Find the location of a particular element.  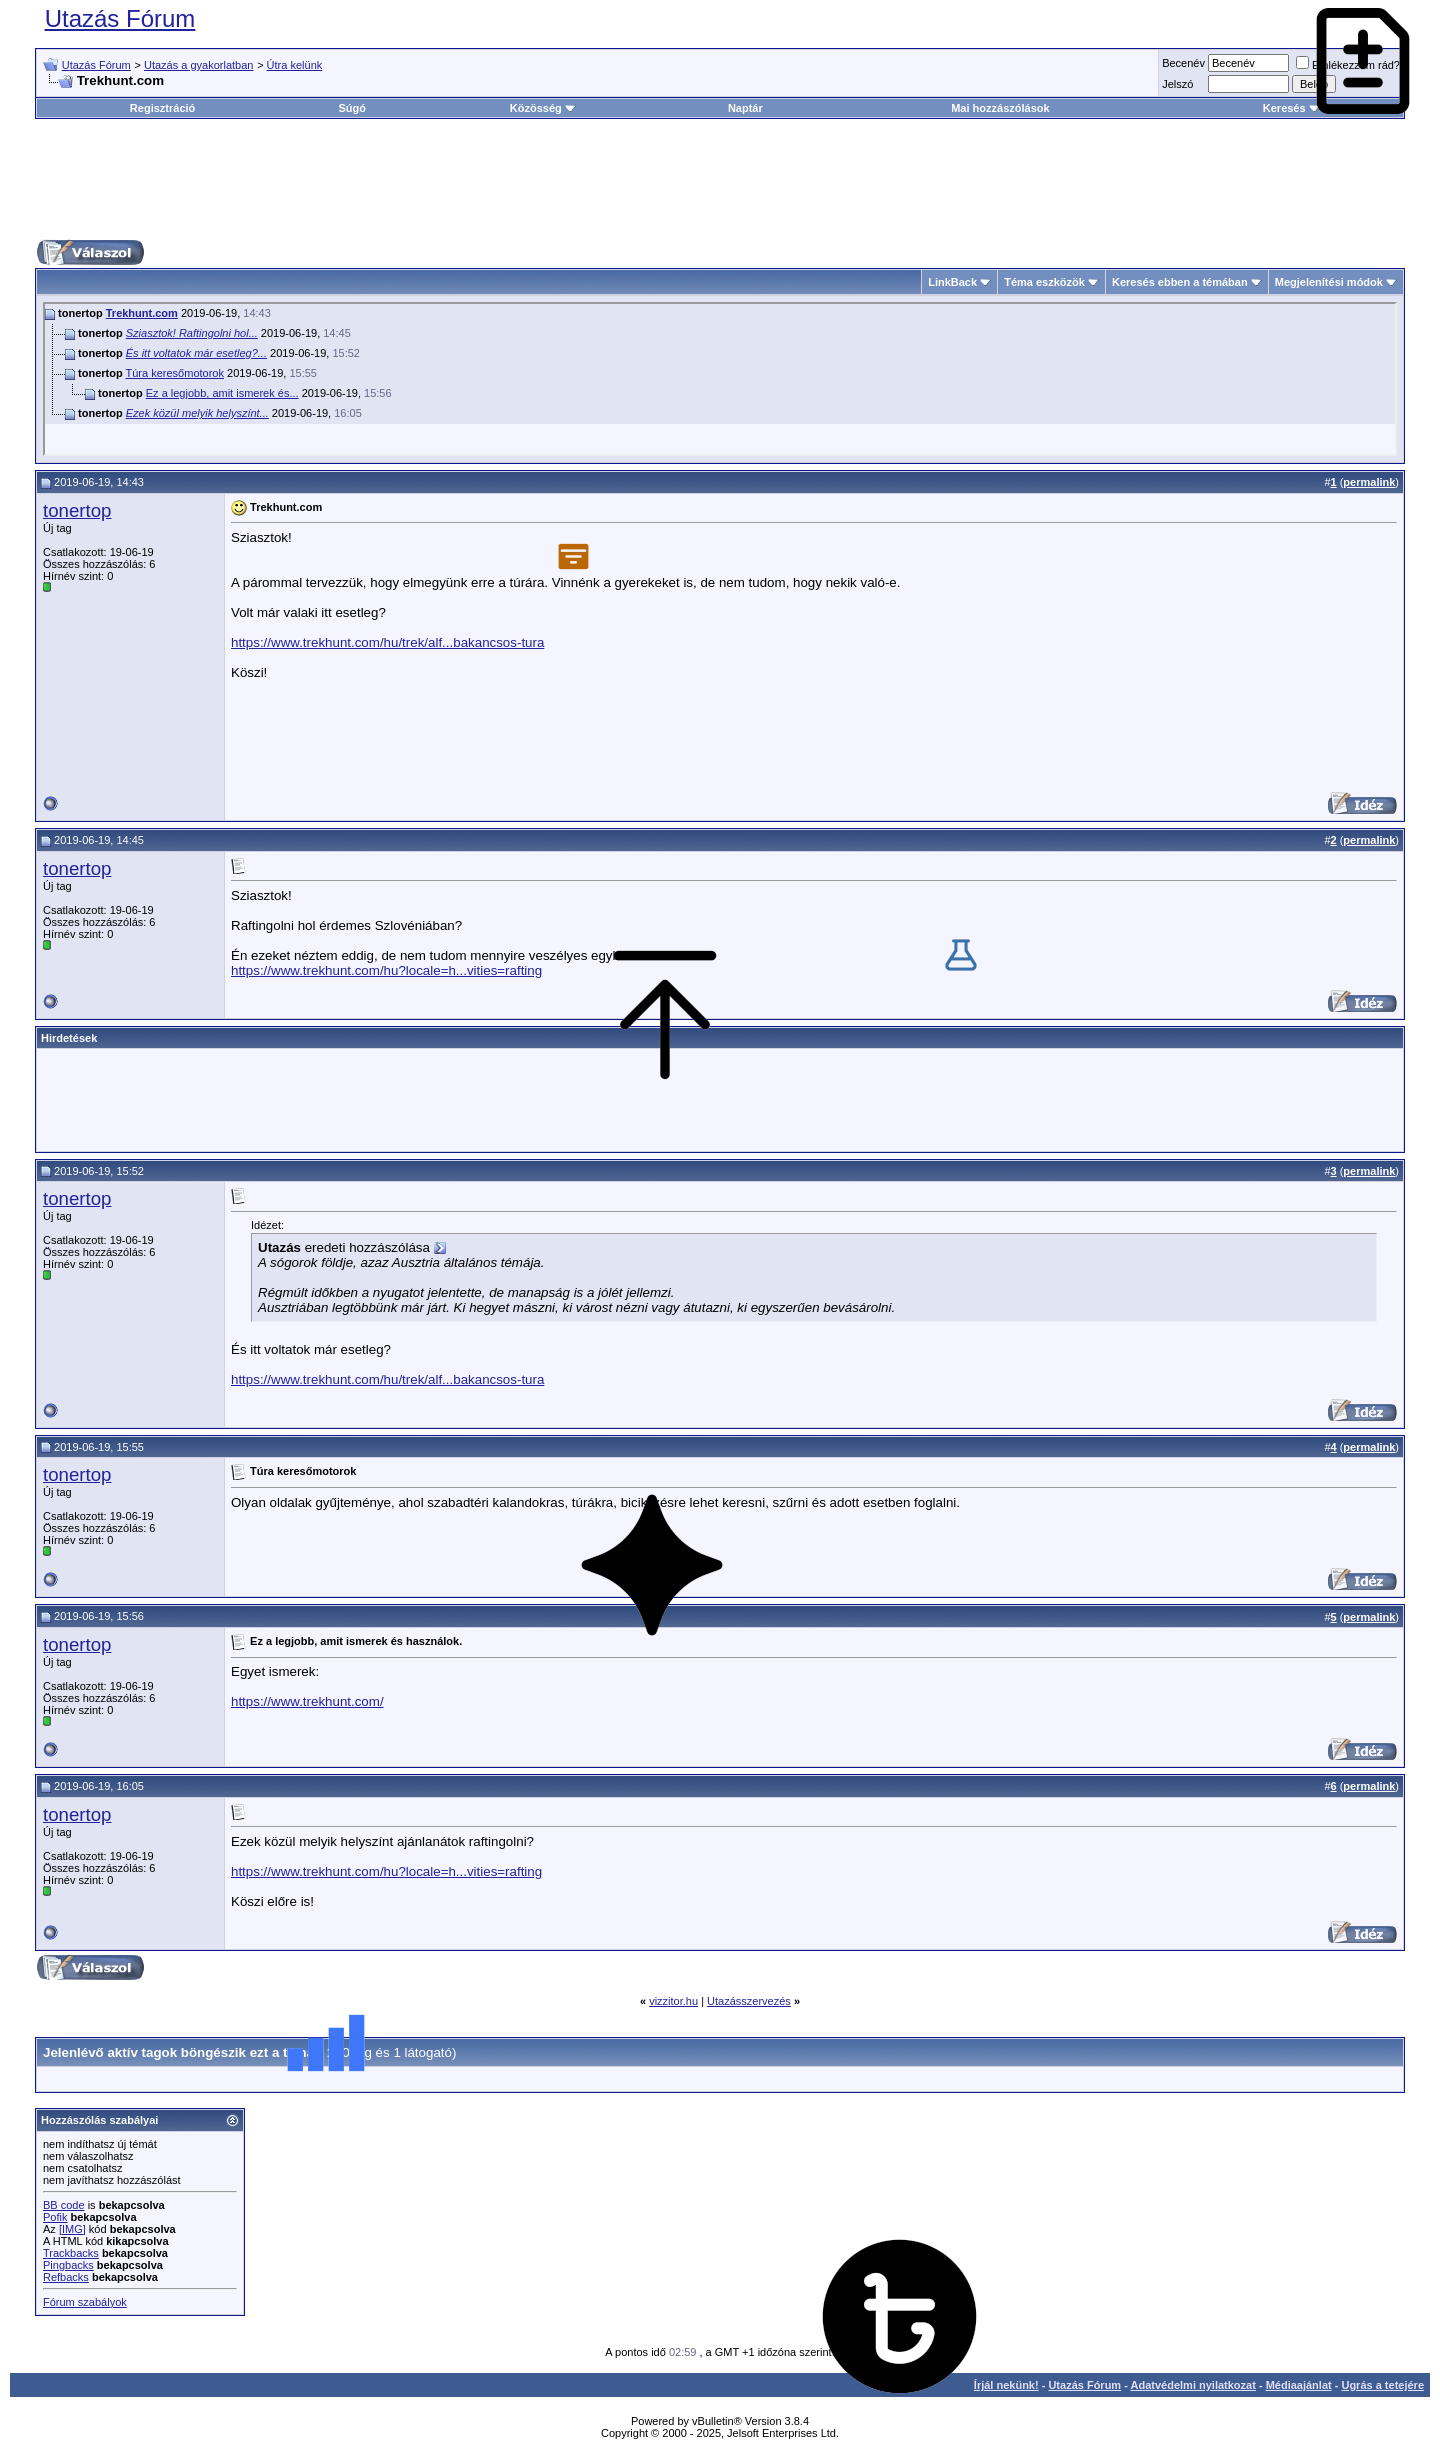

move item to top of list is located at coordinates (665, 1015).